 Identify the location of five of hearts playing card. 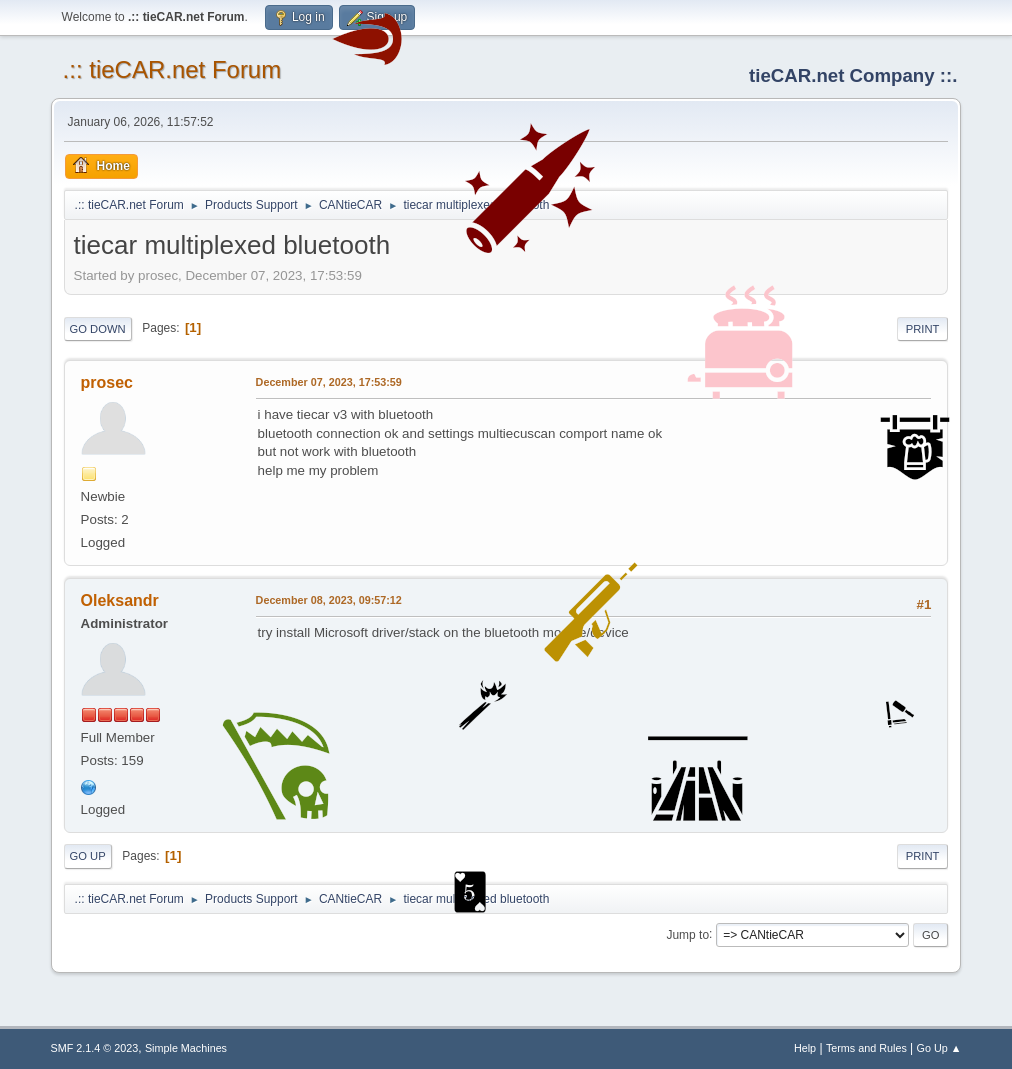
(470, 892).